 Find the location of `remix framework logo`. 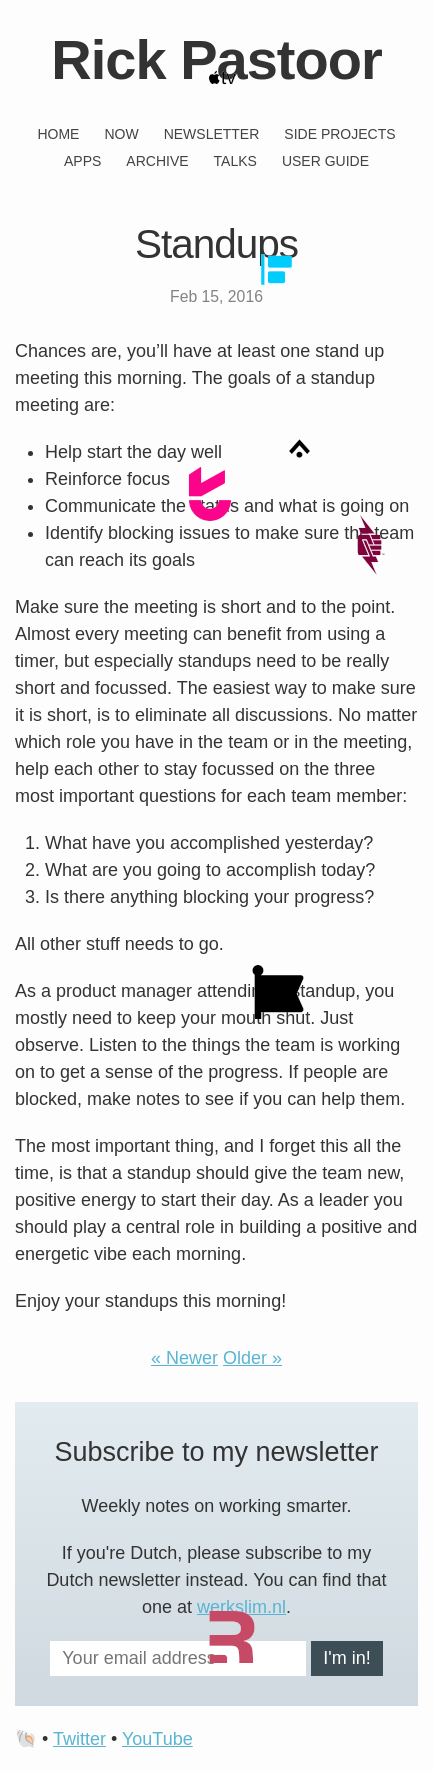

remix framework logo is located at coordinates (232, 1637).